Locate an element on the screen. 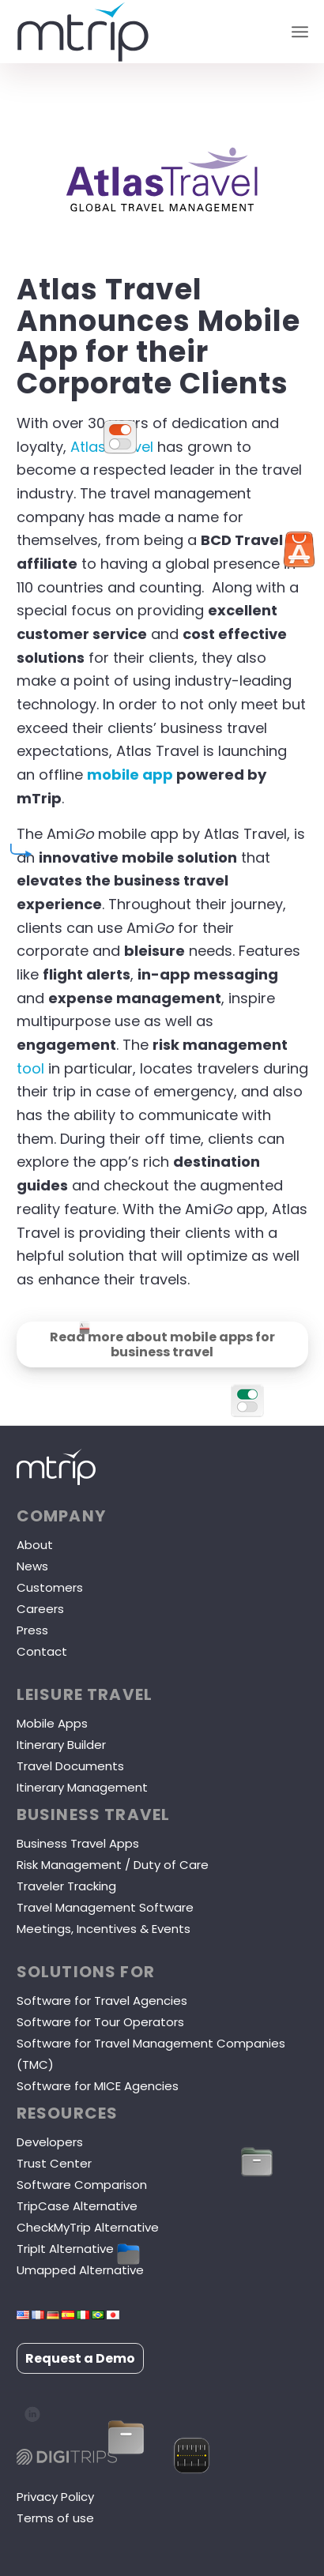  open desktop preferences or settings is located at coordinates (120, 437).